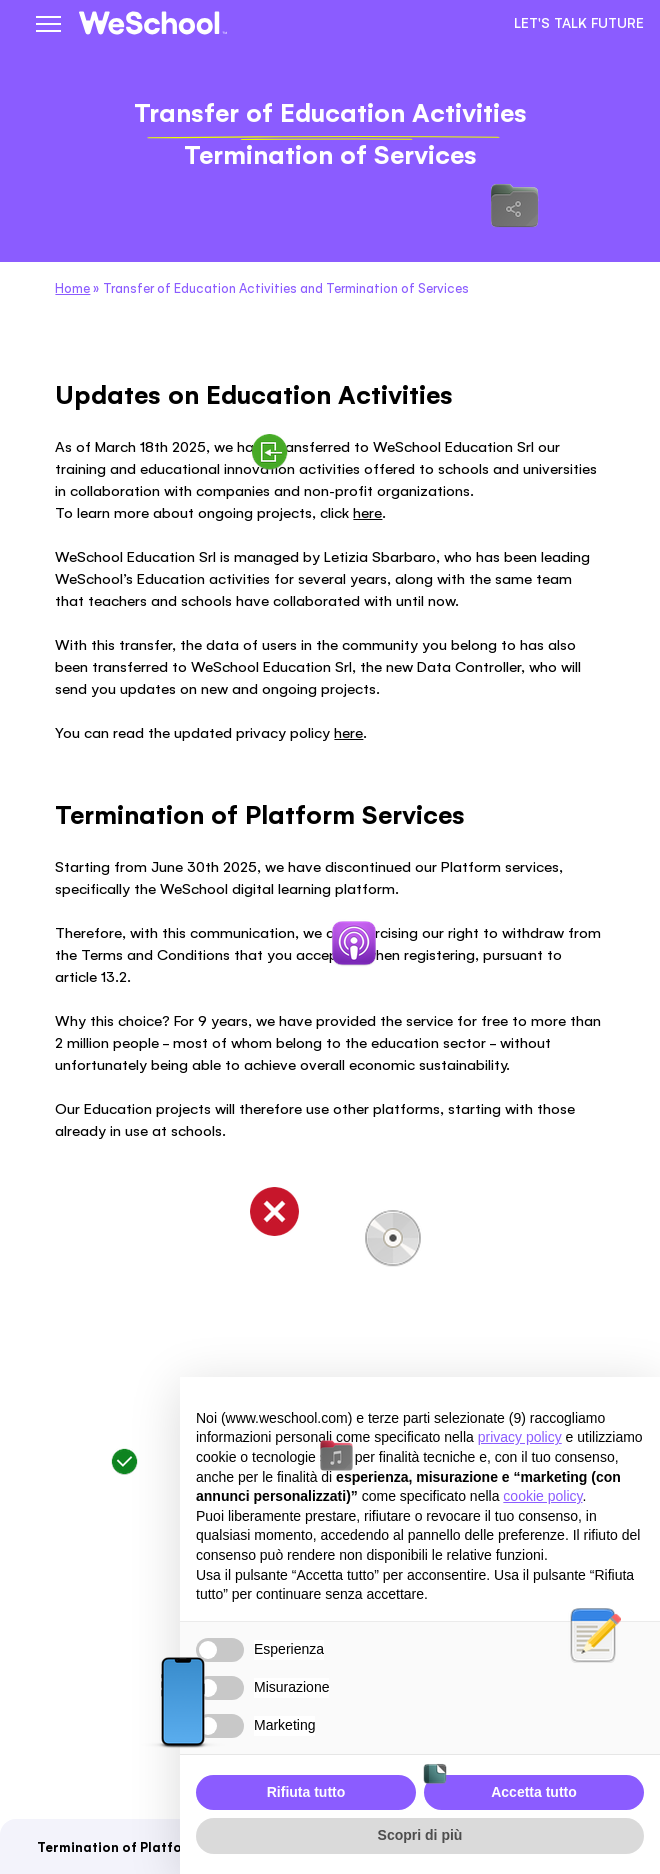  What do you see at coordinates (435, 1773) in the screenshot?
I see `change desktop wallpaper settings` at bounding box center [435, 1773].